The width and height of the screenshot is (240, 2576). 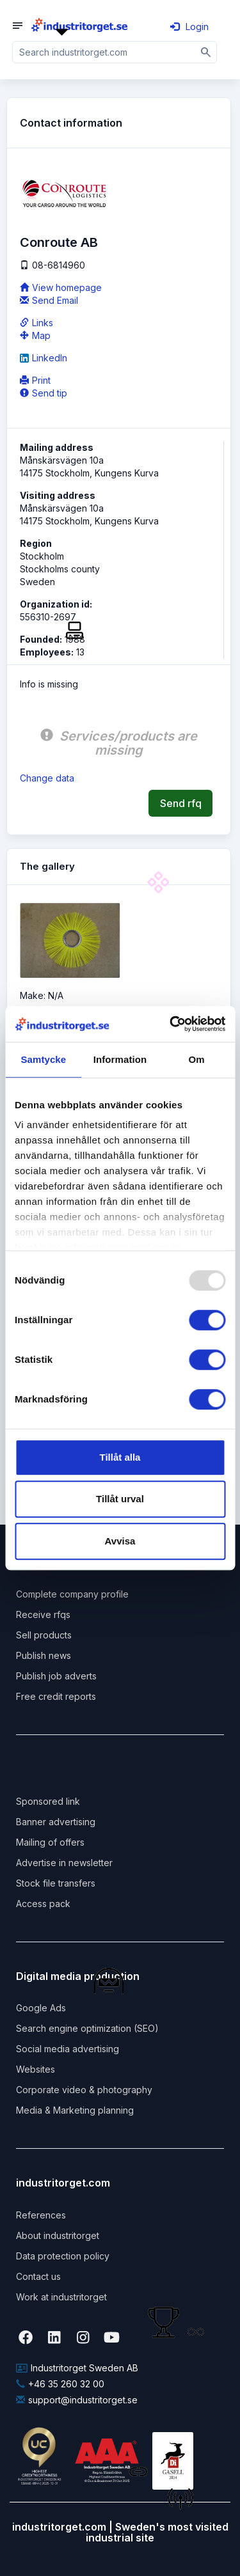 What do you see at coordinates (158, 882) in the screenshot?
I see `view or manage UI components` at bounding box center [158, 882].